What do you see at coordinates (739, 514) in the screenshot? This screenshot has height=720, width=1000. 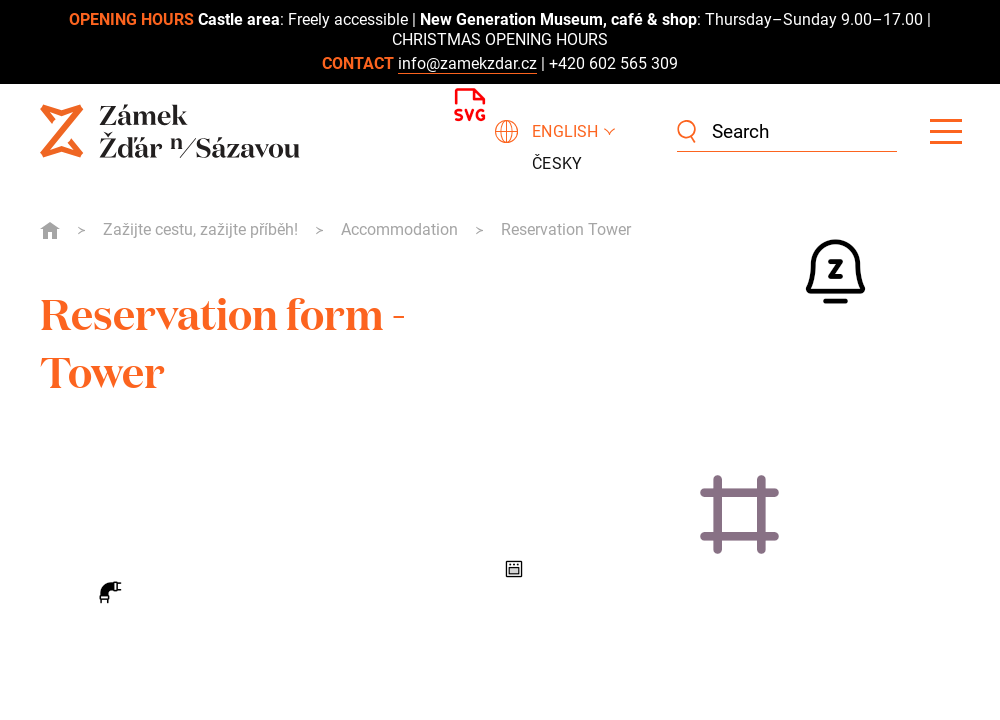 I see `access frame or artboard settings` at bounding box center [739, 514].